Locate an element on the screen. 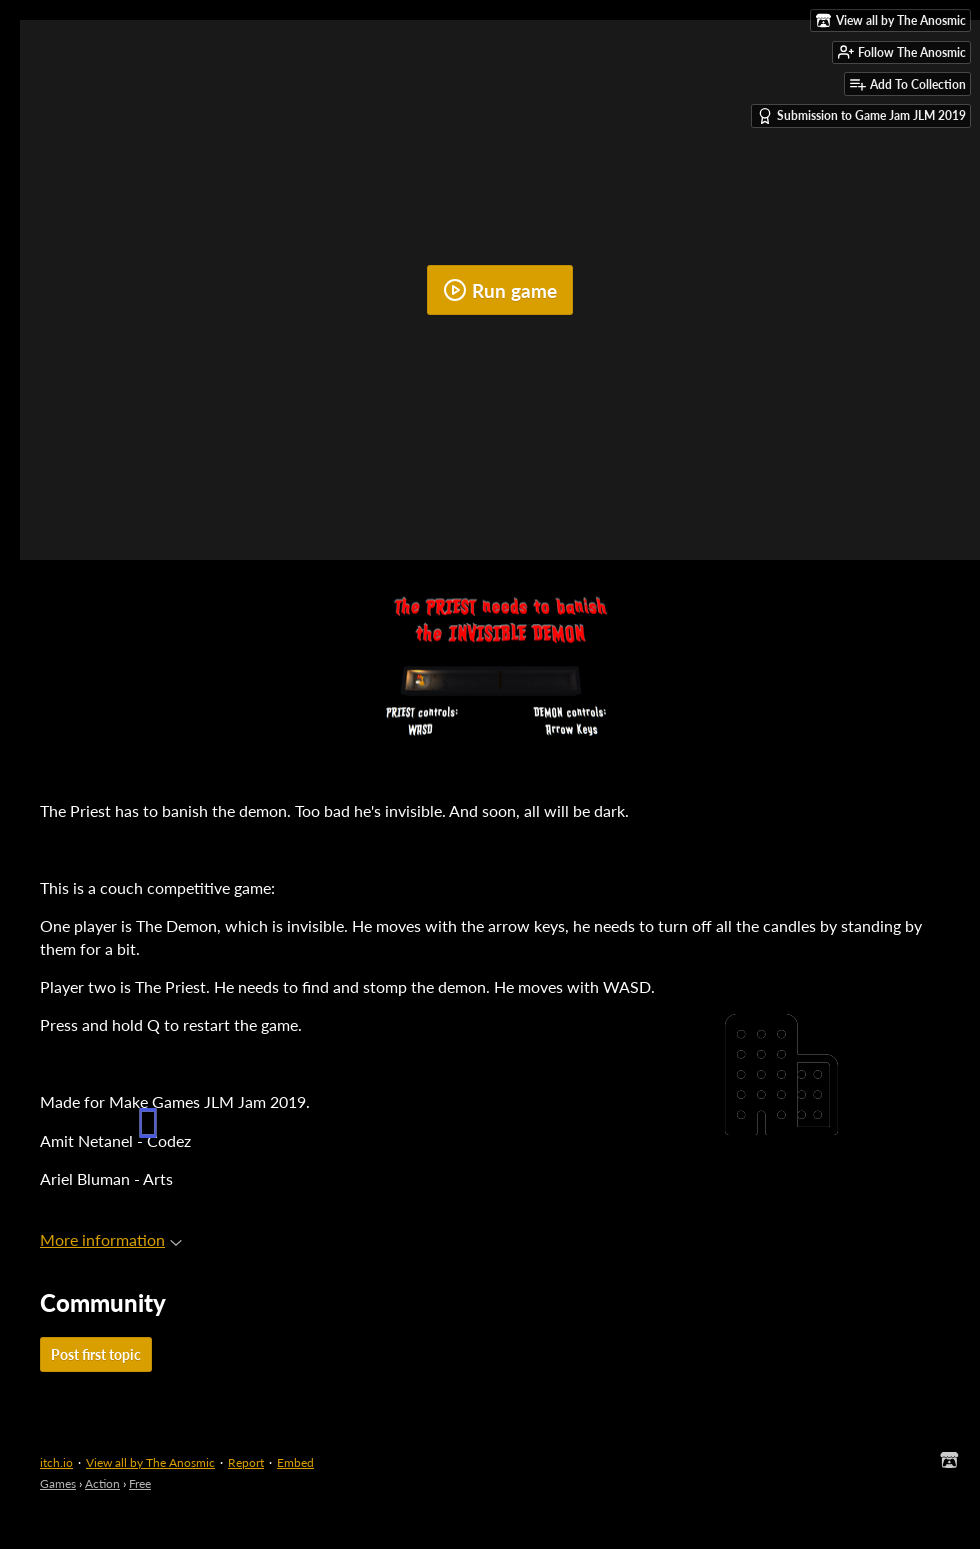  view business or company information is located at coordinates (781, 1074).